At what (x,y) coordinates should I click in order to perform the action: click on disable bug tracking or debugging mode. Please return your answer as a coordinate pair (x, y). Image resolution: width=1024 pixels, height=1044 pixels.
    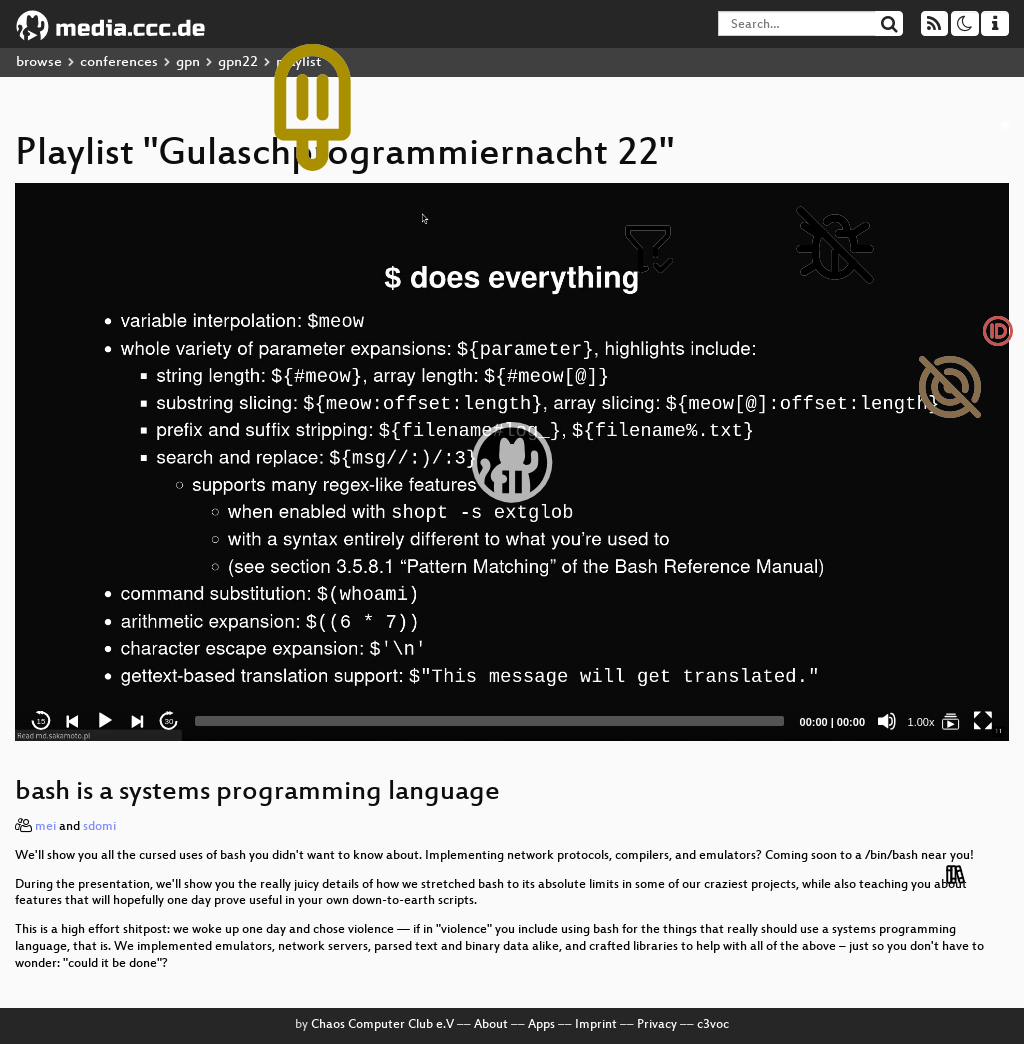
    Looking at the image, I should click on (835, 245).